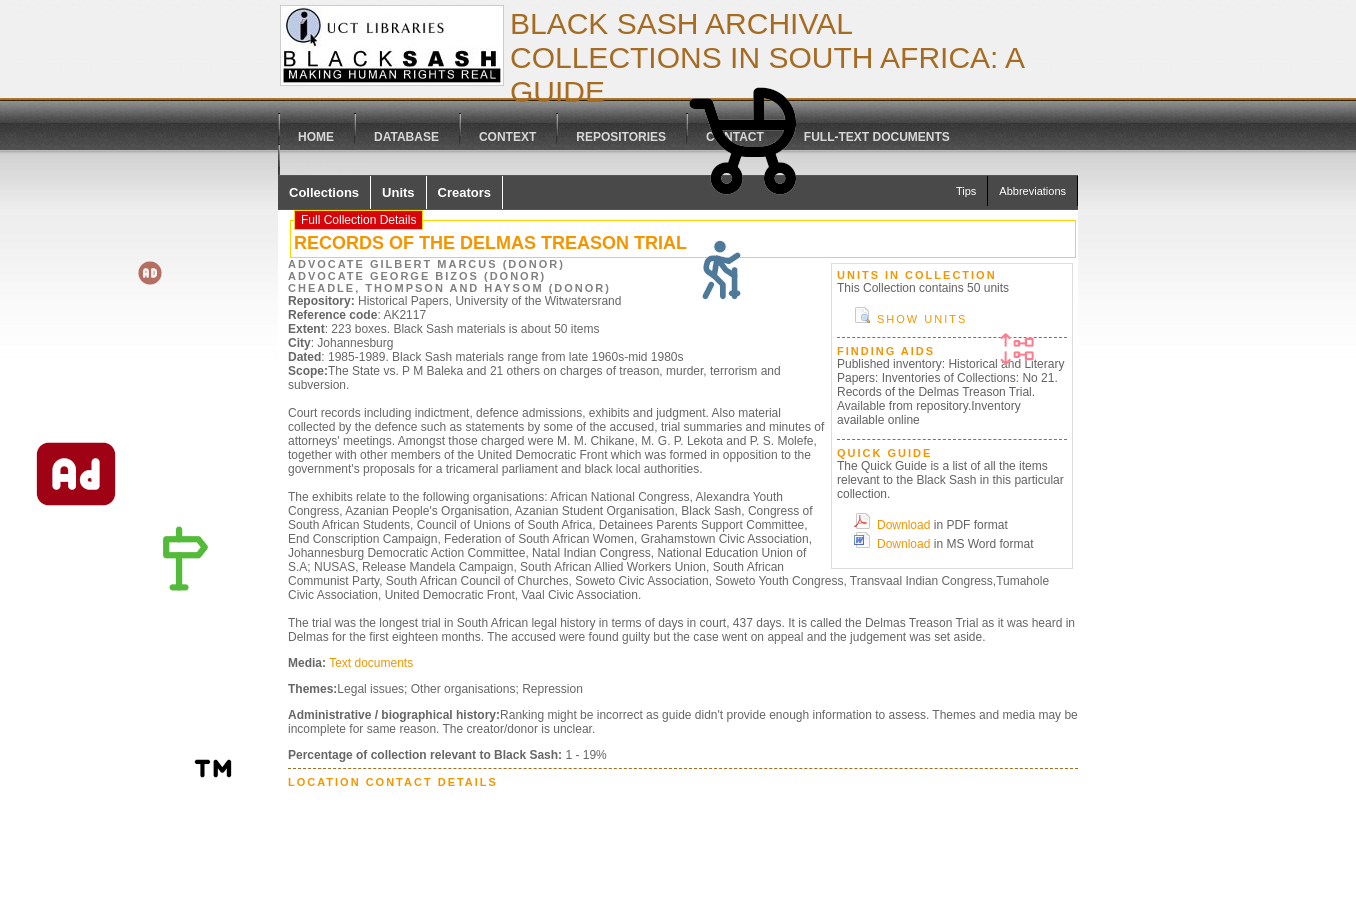 Image resolution: width=1356 pixels, height=903 pixels. Describe the element at coordinates (76, 474) in the screenshot. I see `indicates sponsored or advertisement content` at that location.